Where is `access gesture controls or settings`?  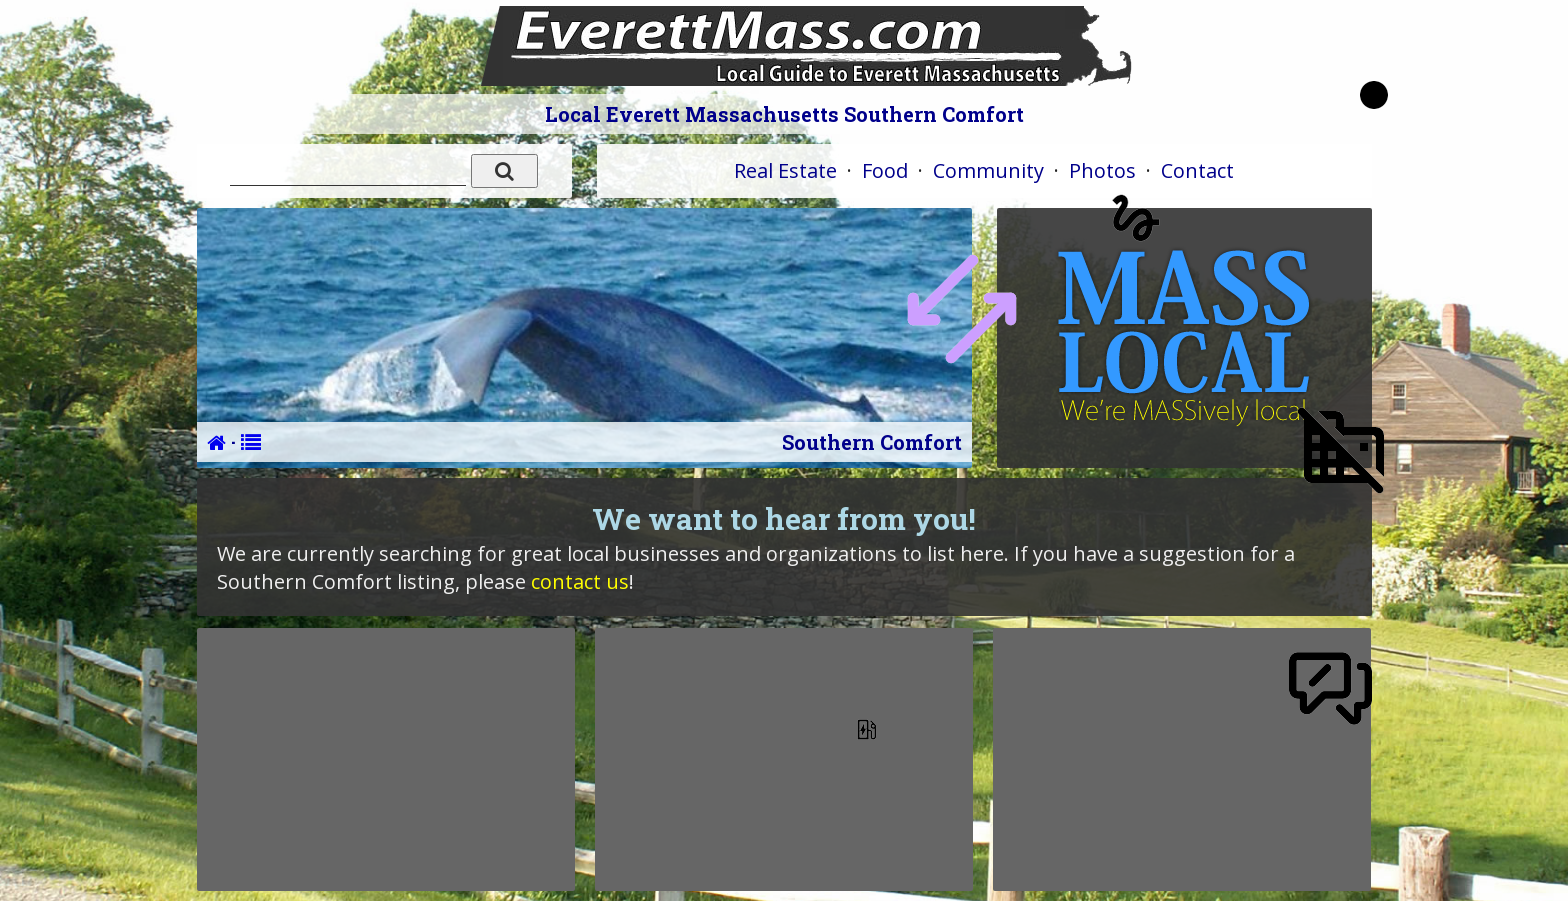
access gesture controls or settings is located at coordinates (1136, 218).